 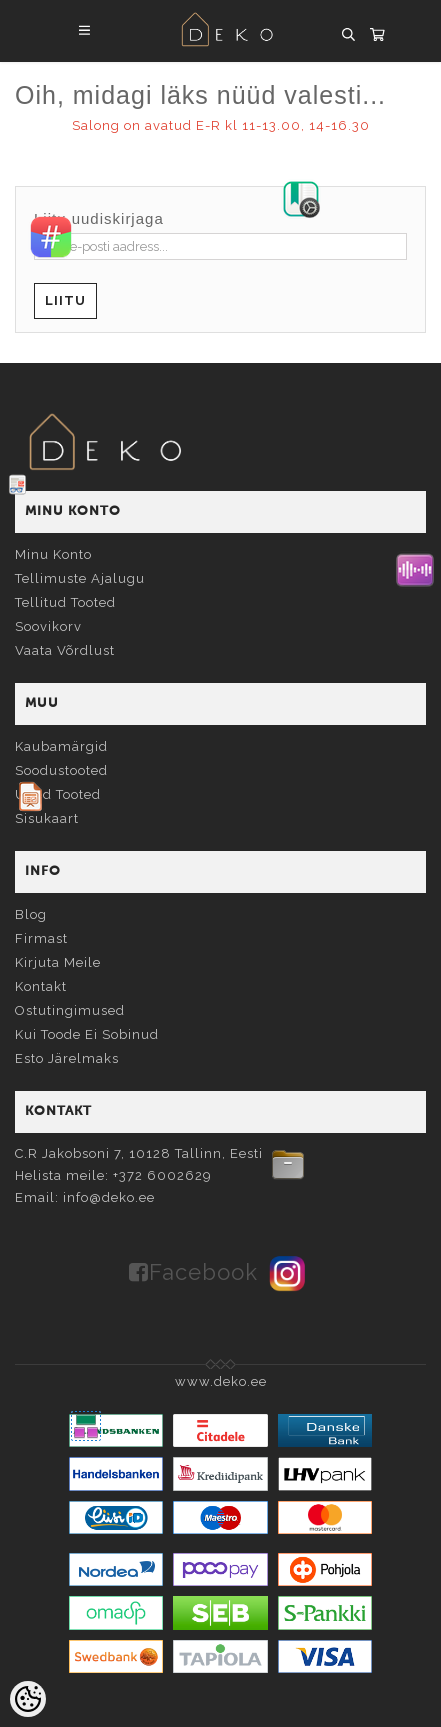 What do you see at coordinates (86, 1426) in the screenshot?
I see `select all items in the current view` at bounding box center [86, 1426].